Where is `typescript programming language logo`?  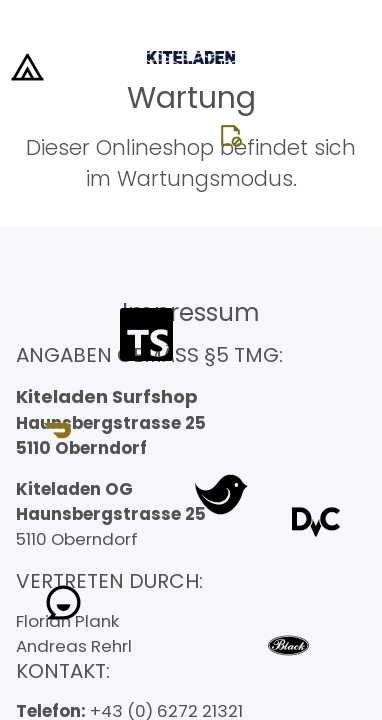
typescript programming language logo is located at coordinates (146, 334).